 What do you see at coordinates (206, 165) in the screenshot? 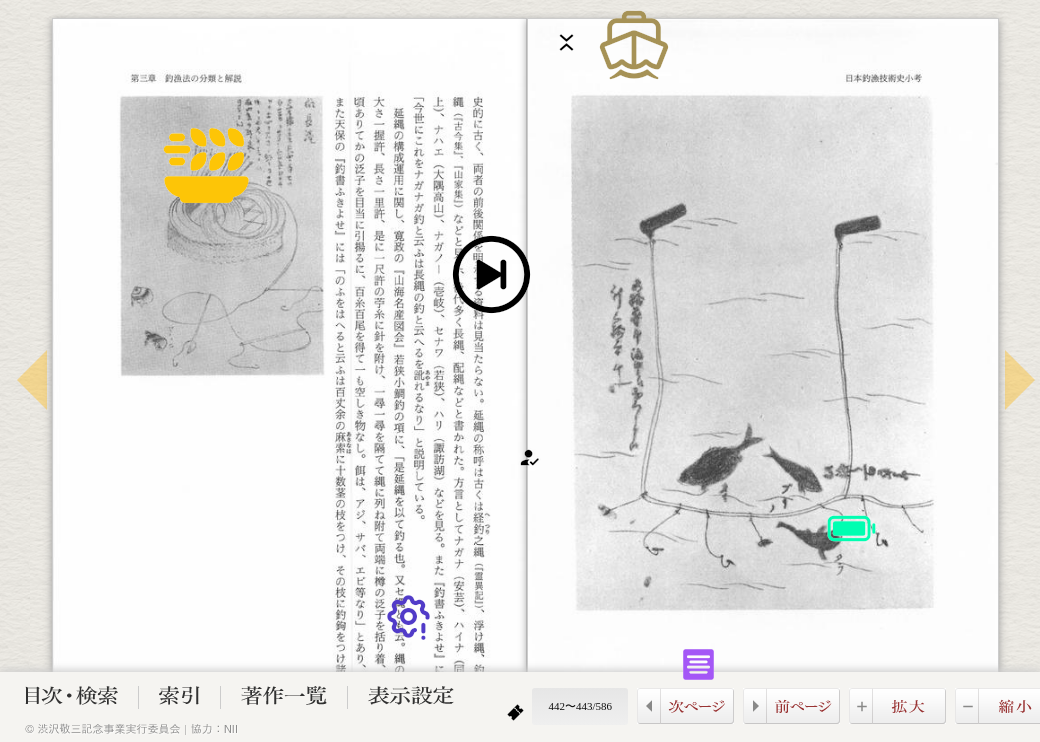
I see `view grain or wheat-based food options` at bounding box center [206, 165].